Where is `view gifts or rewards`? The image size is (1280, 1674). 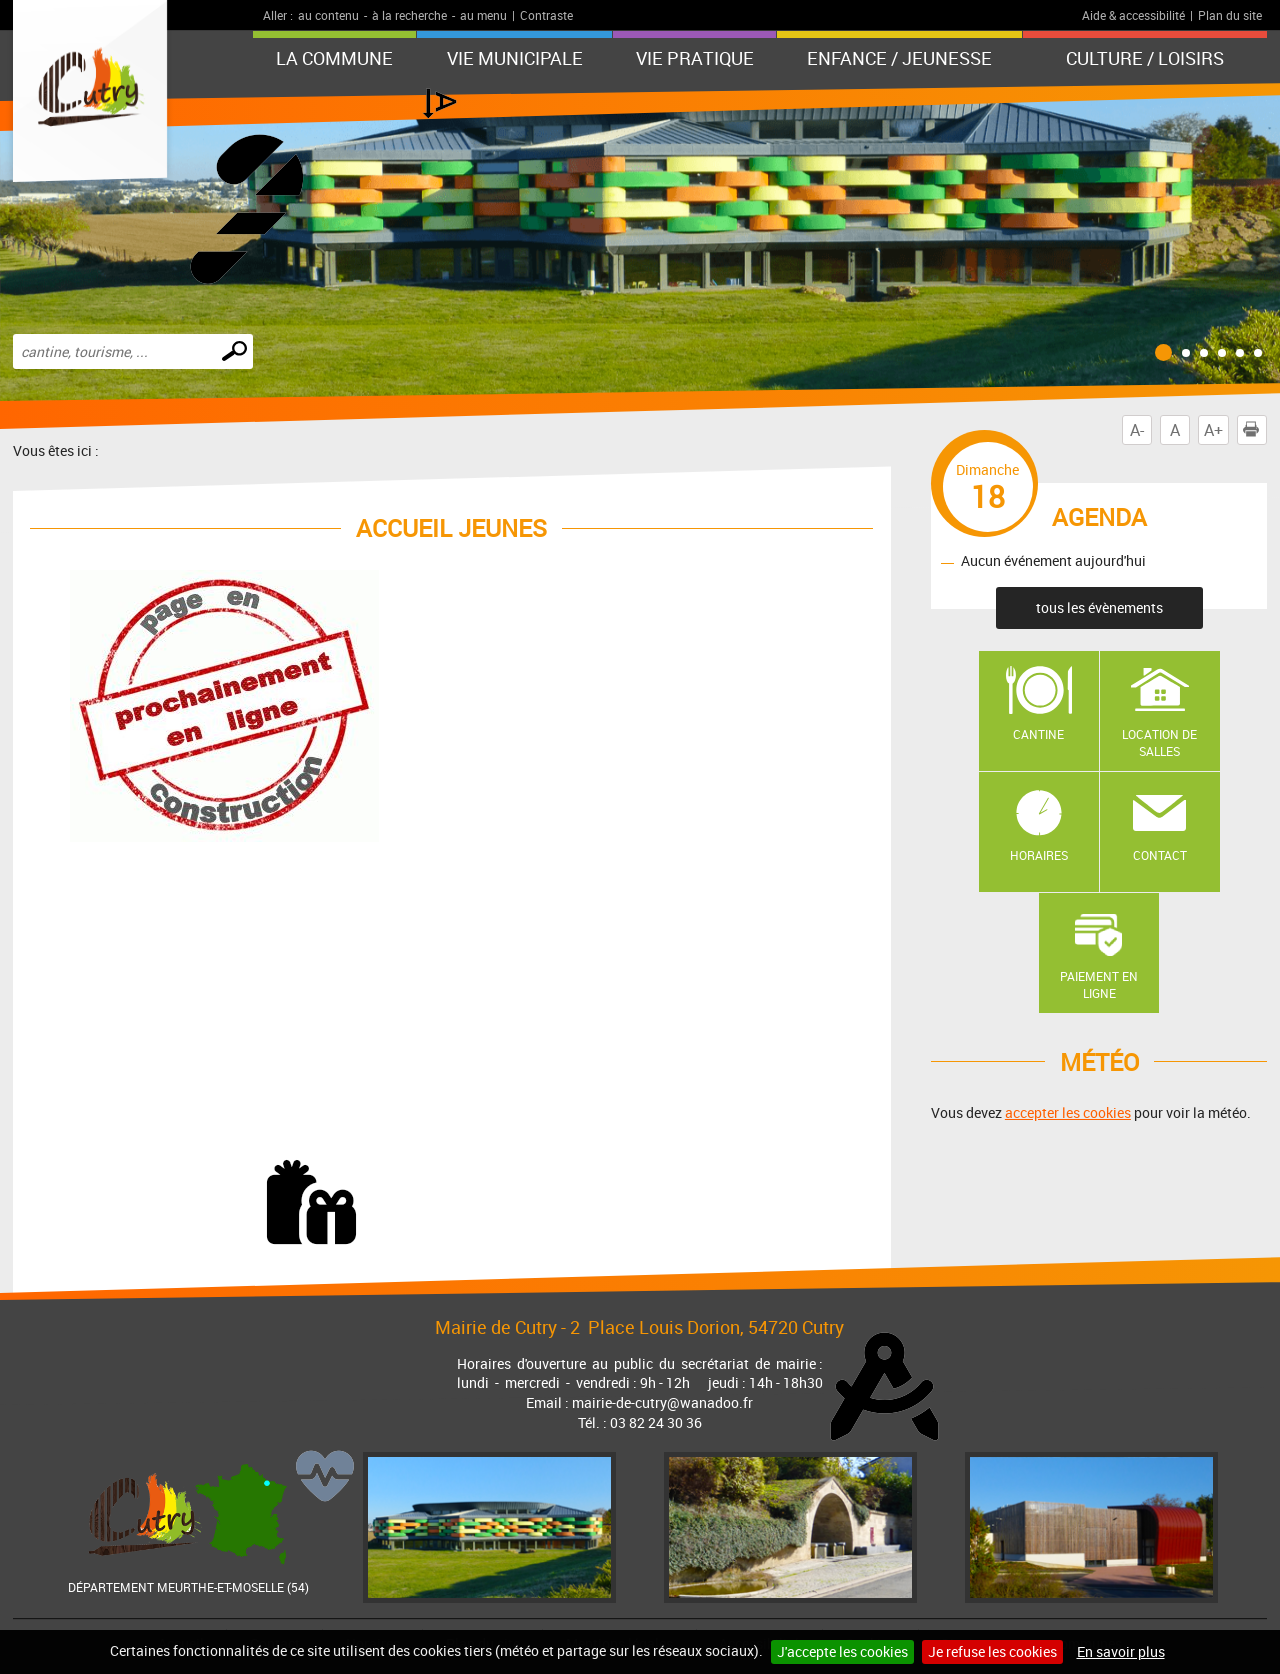 view gifts or rewards is located at coordinates (311, 1204).